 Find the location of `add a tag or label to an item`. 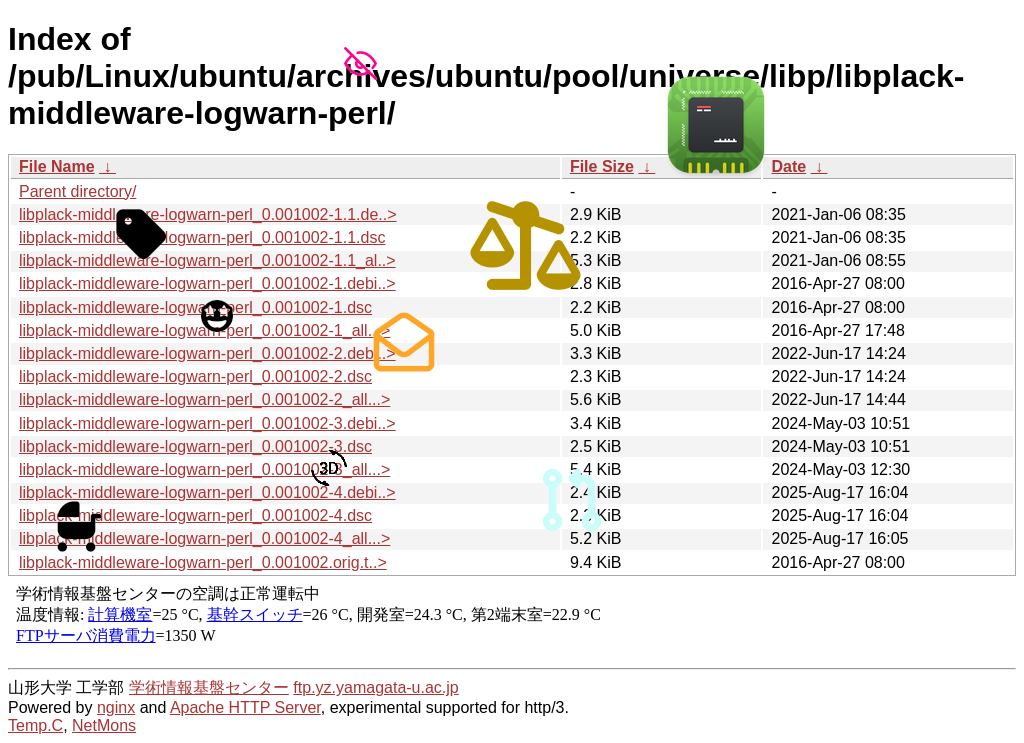

add a tag or label to an item is located at coordinates (140, 233).